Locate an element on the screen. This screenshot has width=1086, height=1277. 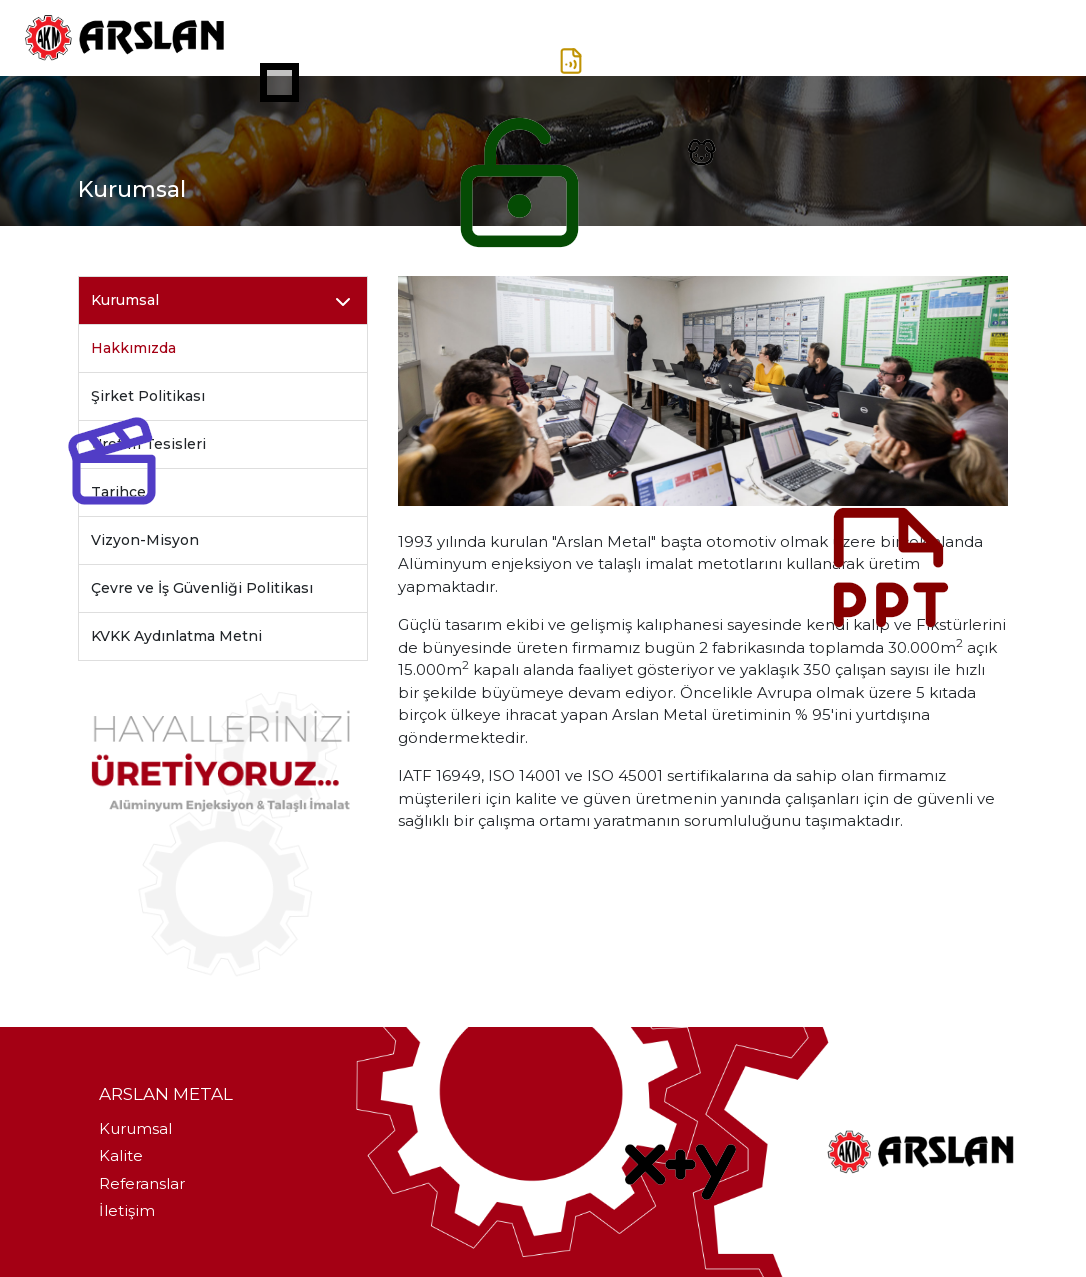
unlock or access secured content is located at coordinates (519, 182).